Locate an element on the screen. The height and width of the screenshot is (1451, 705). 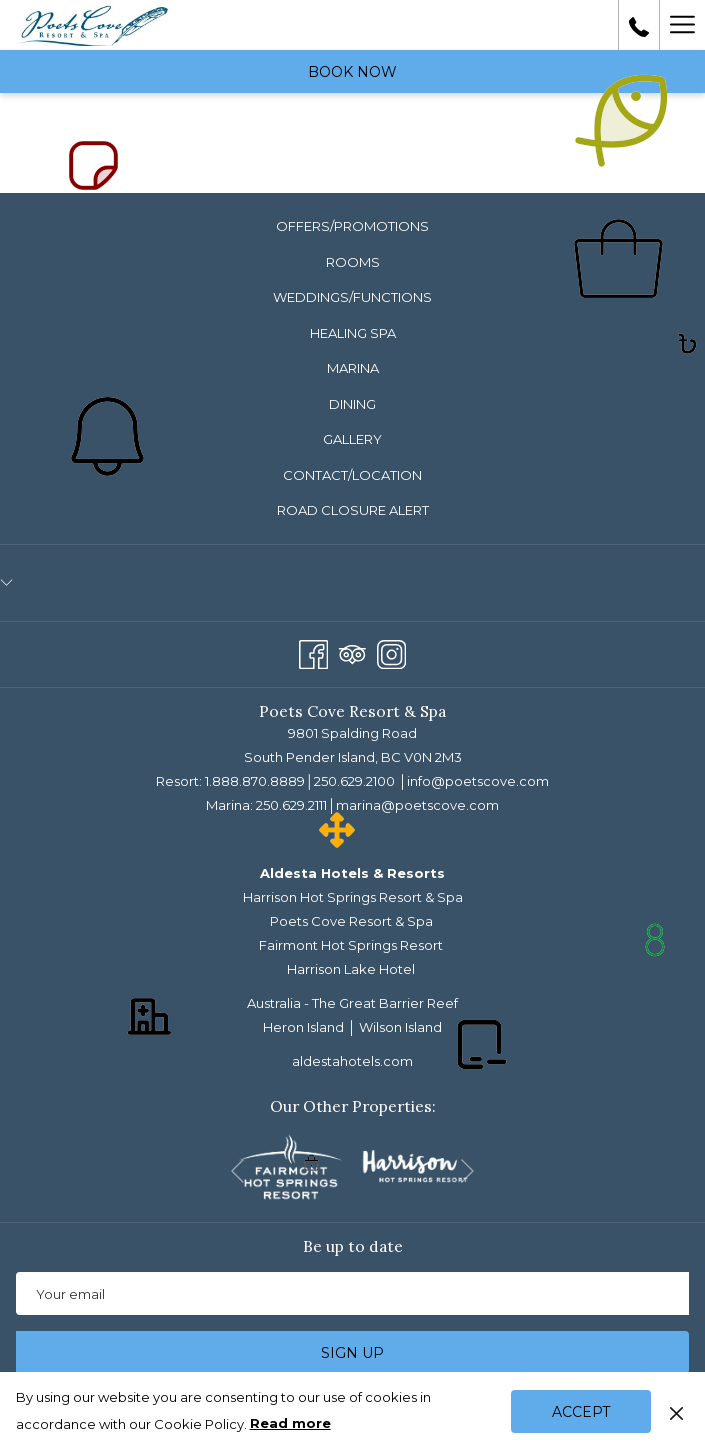
find nearby hospitals or medical facilities is located at coordinates (147, 1016).